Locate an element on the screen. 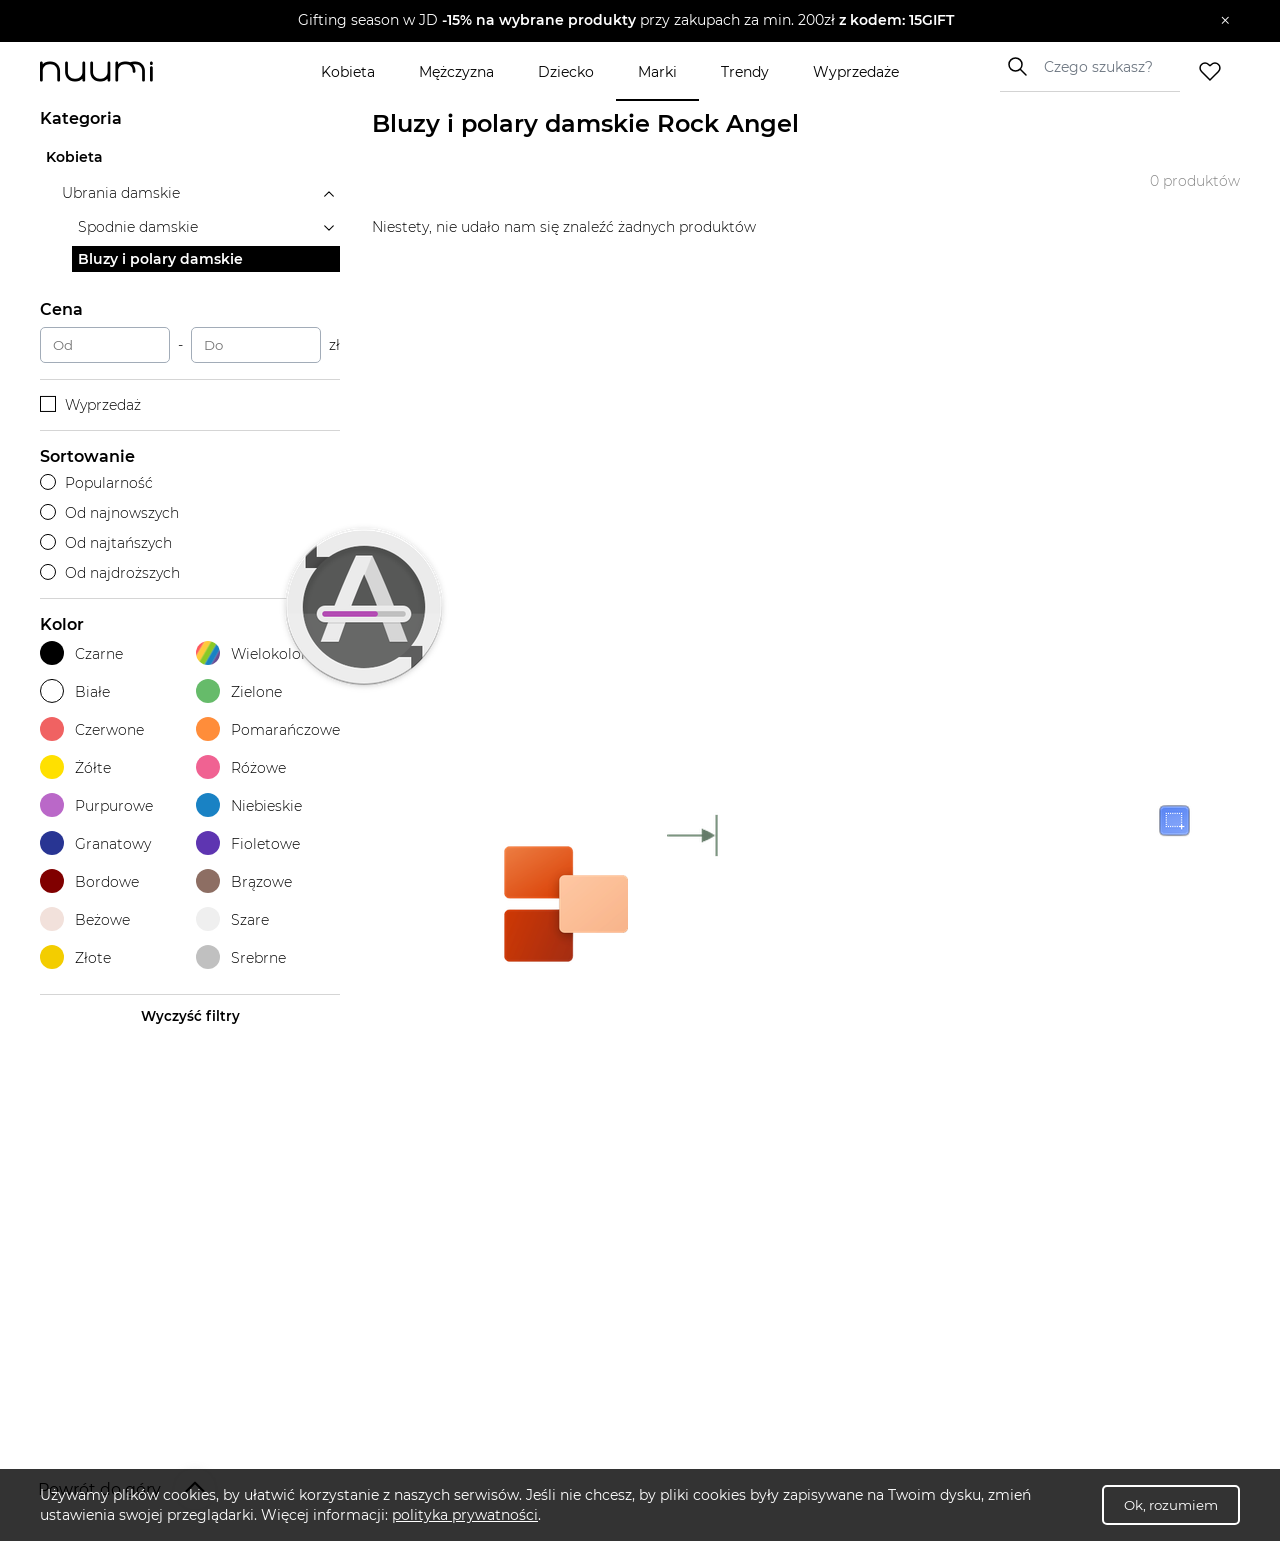  take a screenshot is located at coordinates (1174, 820).